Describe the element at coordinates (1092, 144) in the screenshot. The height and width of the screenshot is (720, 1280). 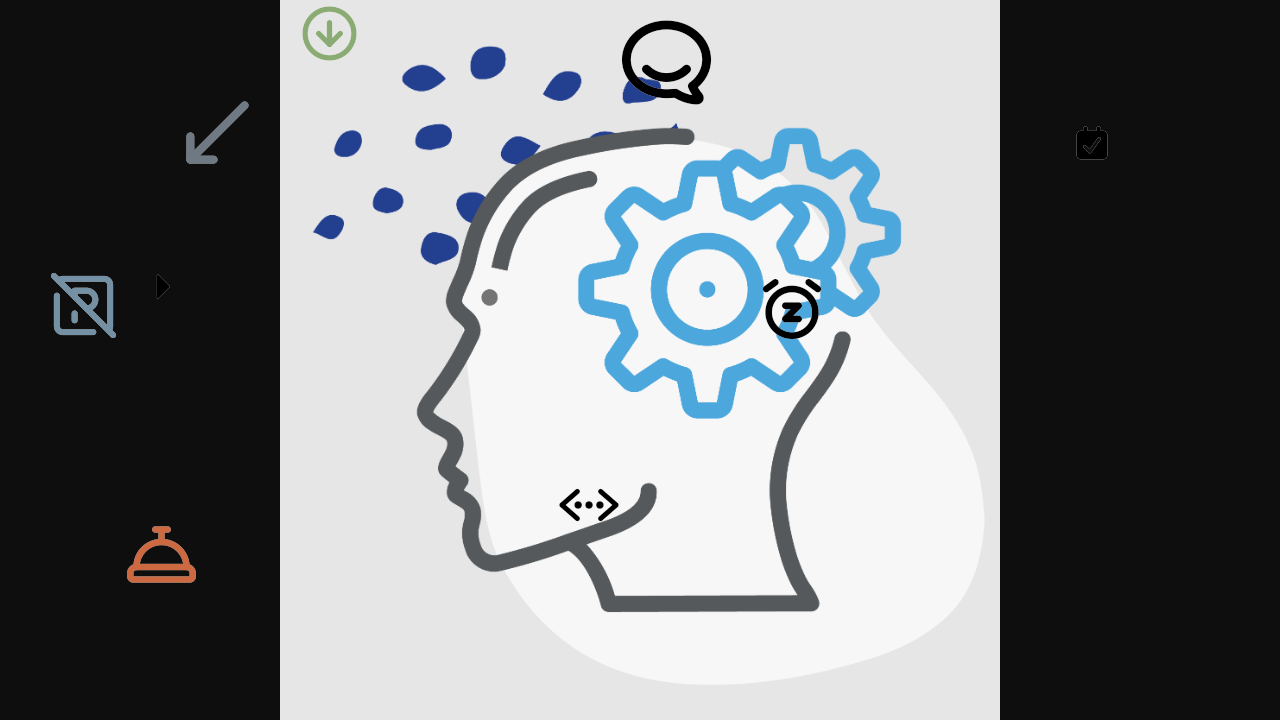
I see `confirm or schedule an appointment` at that location.